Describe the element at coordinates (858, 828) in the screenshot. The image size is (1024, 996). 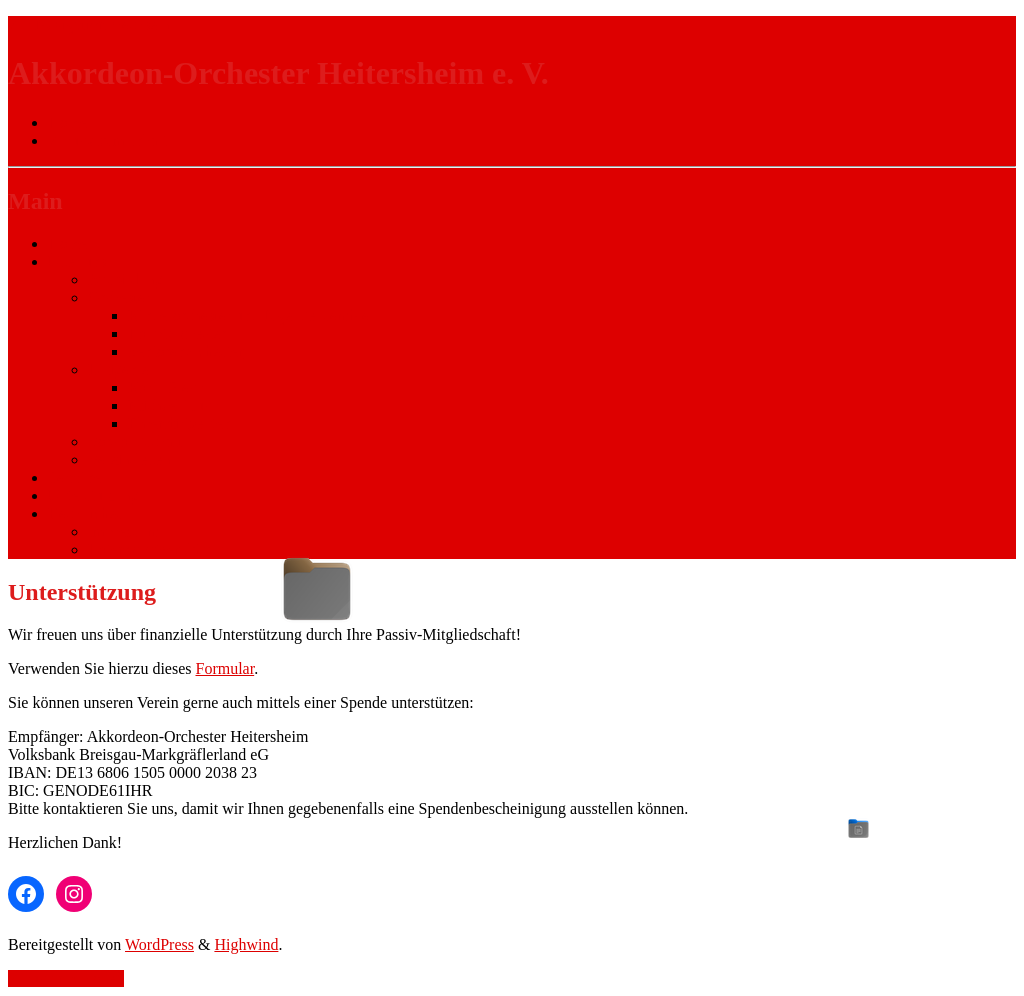
I see `open your documents folder` at that location.